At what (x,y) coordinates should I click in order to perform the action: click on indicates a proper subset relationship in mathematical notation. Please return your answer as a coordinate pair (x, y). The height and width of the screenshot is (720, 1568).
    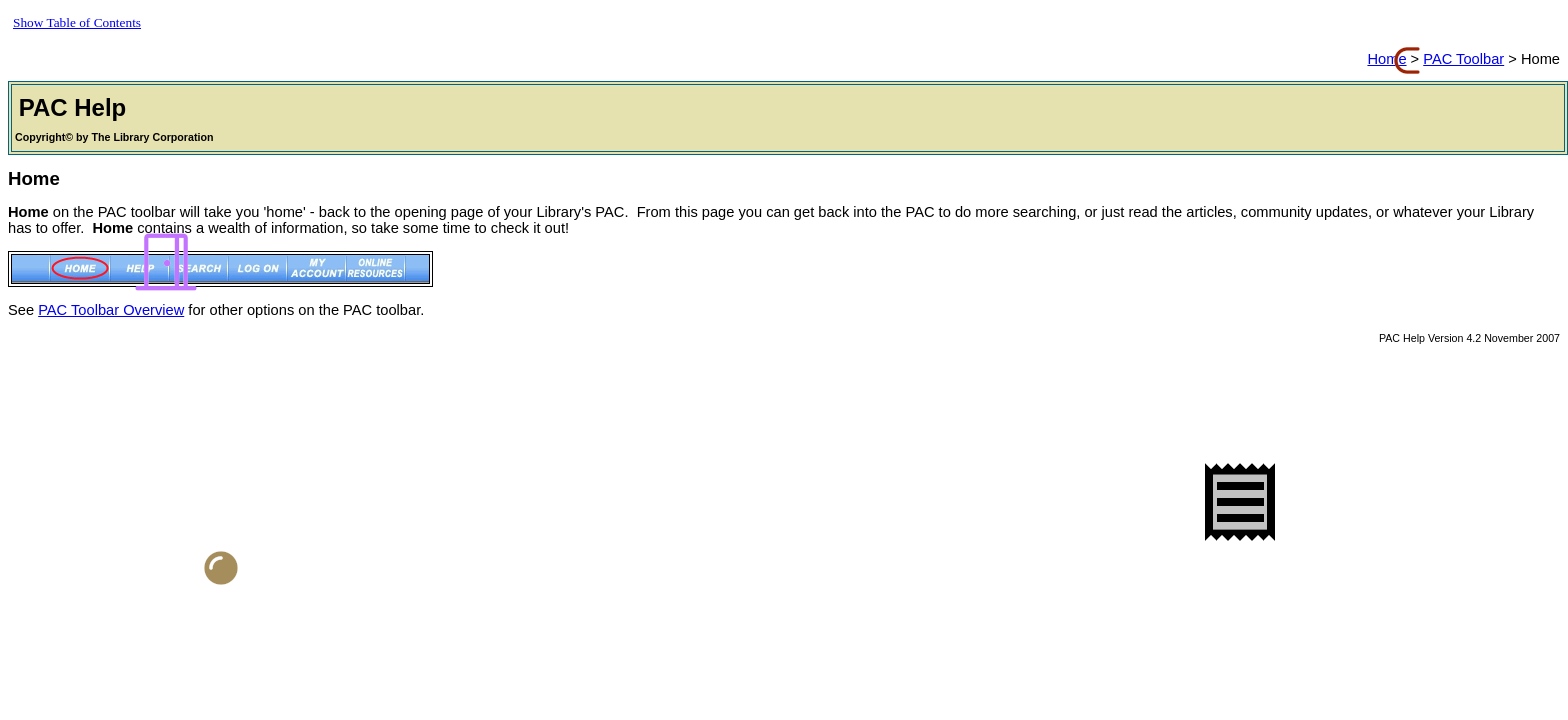
    Looking at the image, I should click on (1407, 60).